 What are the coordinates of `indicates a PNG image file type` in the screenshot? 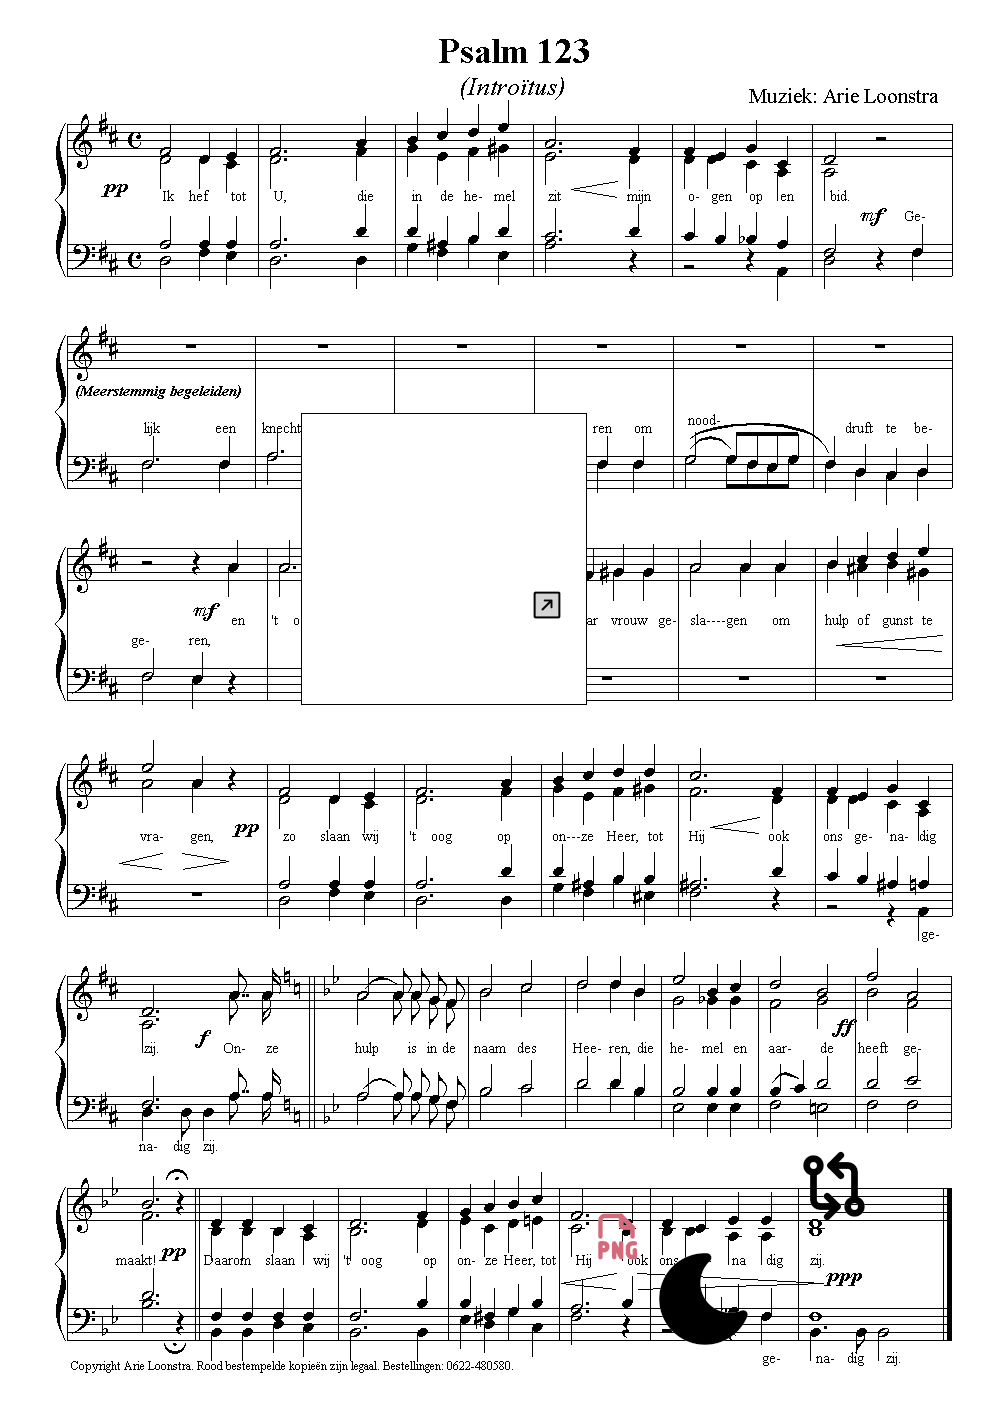 It's located at (616, 1236).